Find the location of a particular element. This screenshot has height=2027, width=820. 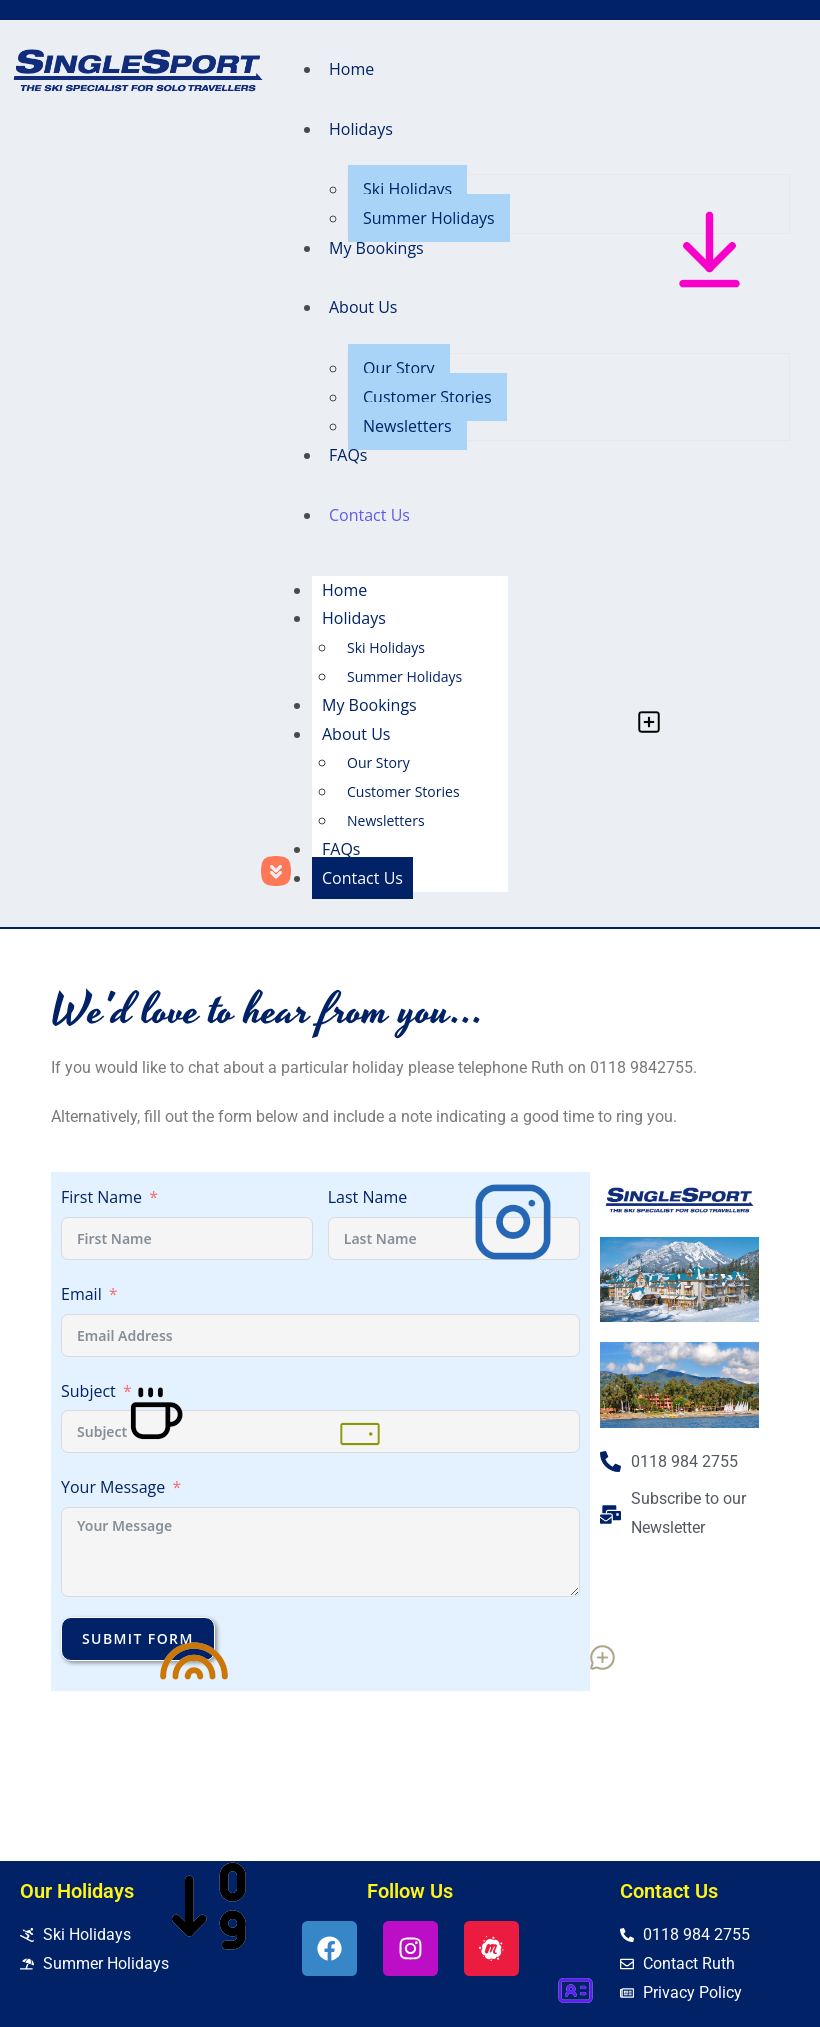

sort numbers in ascending order (0-9) is located at coordinates (211, 1906).